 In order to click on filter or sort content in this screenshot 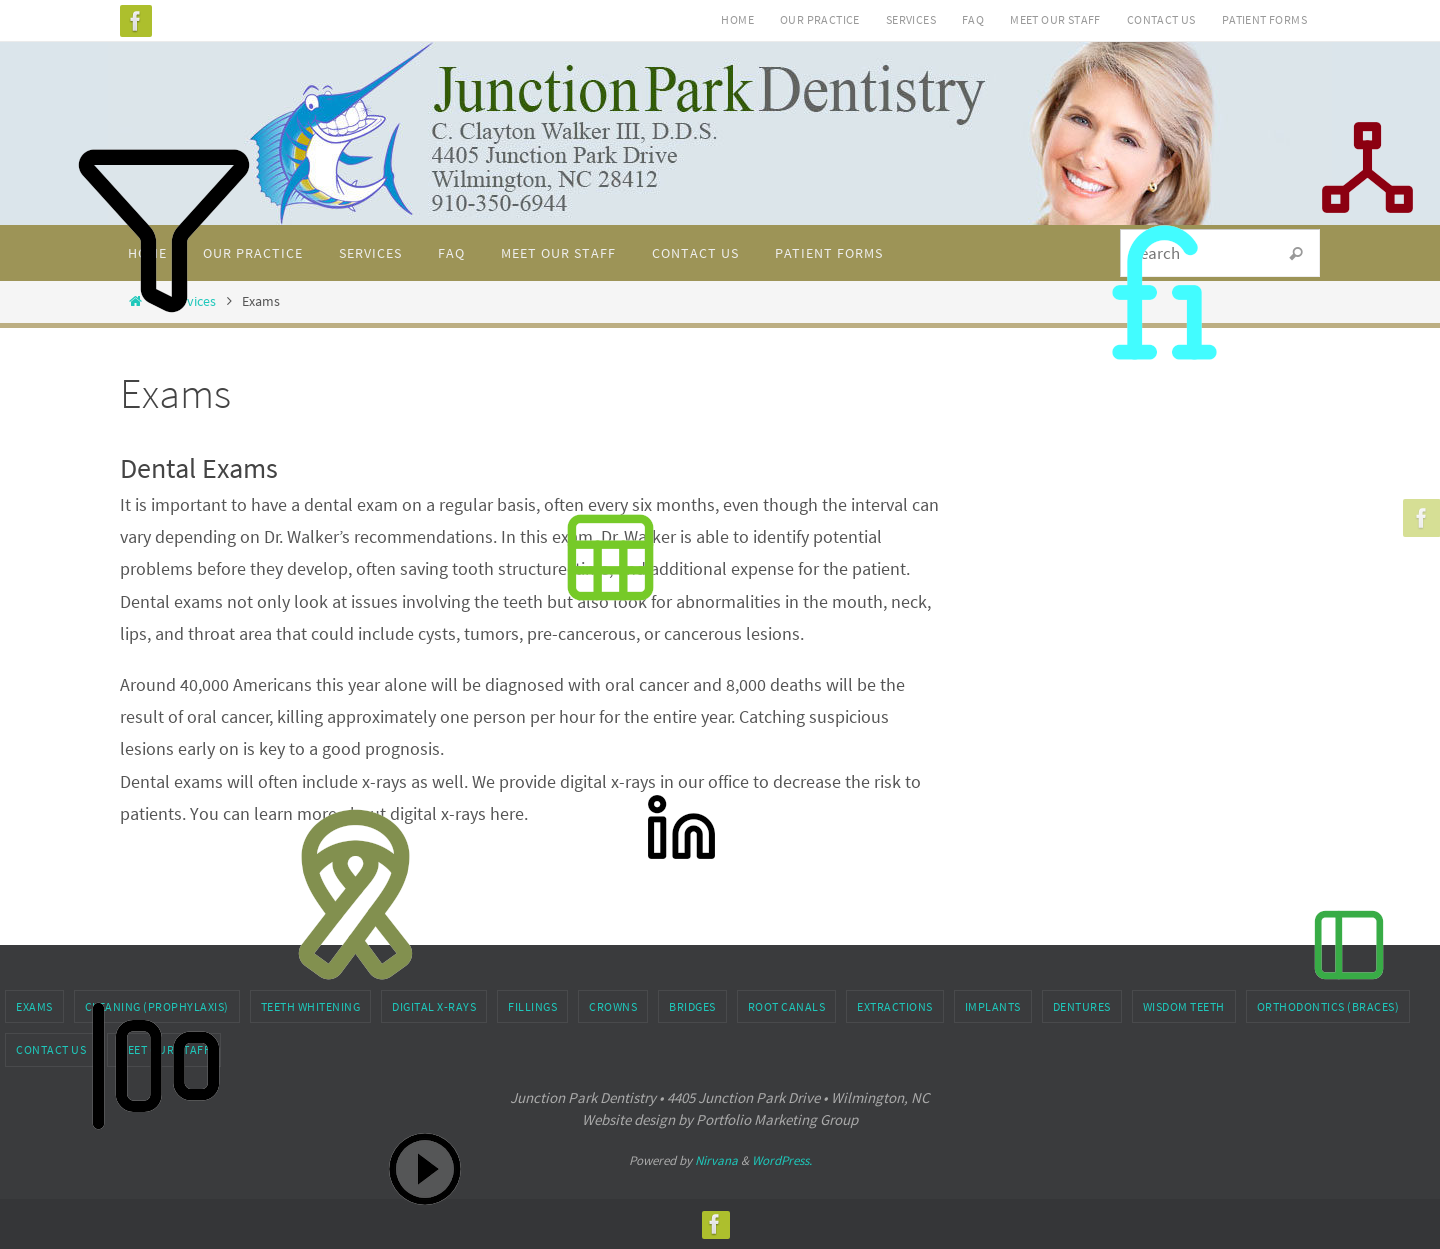, I will do `click(164, 227)`.